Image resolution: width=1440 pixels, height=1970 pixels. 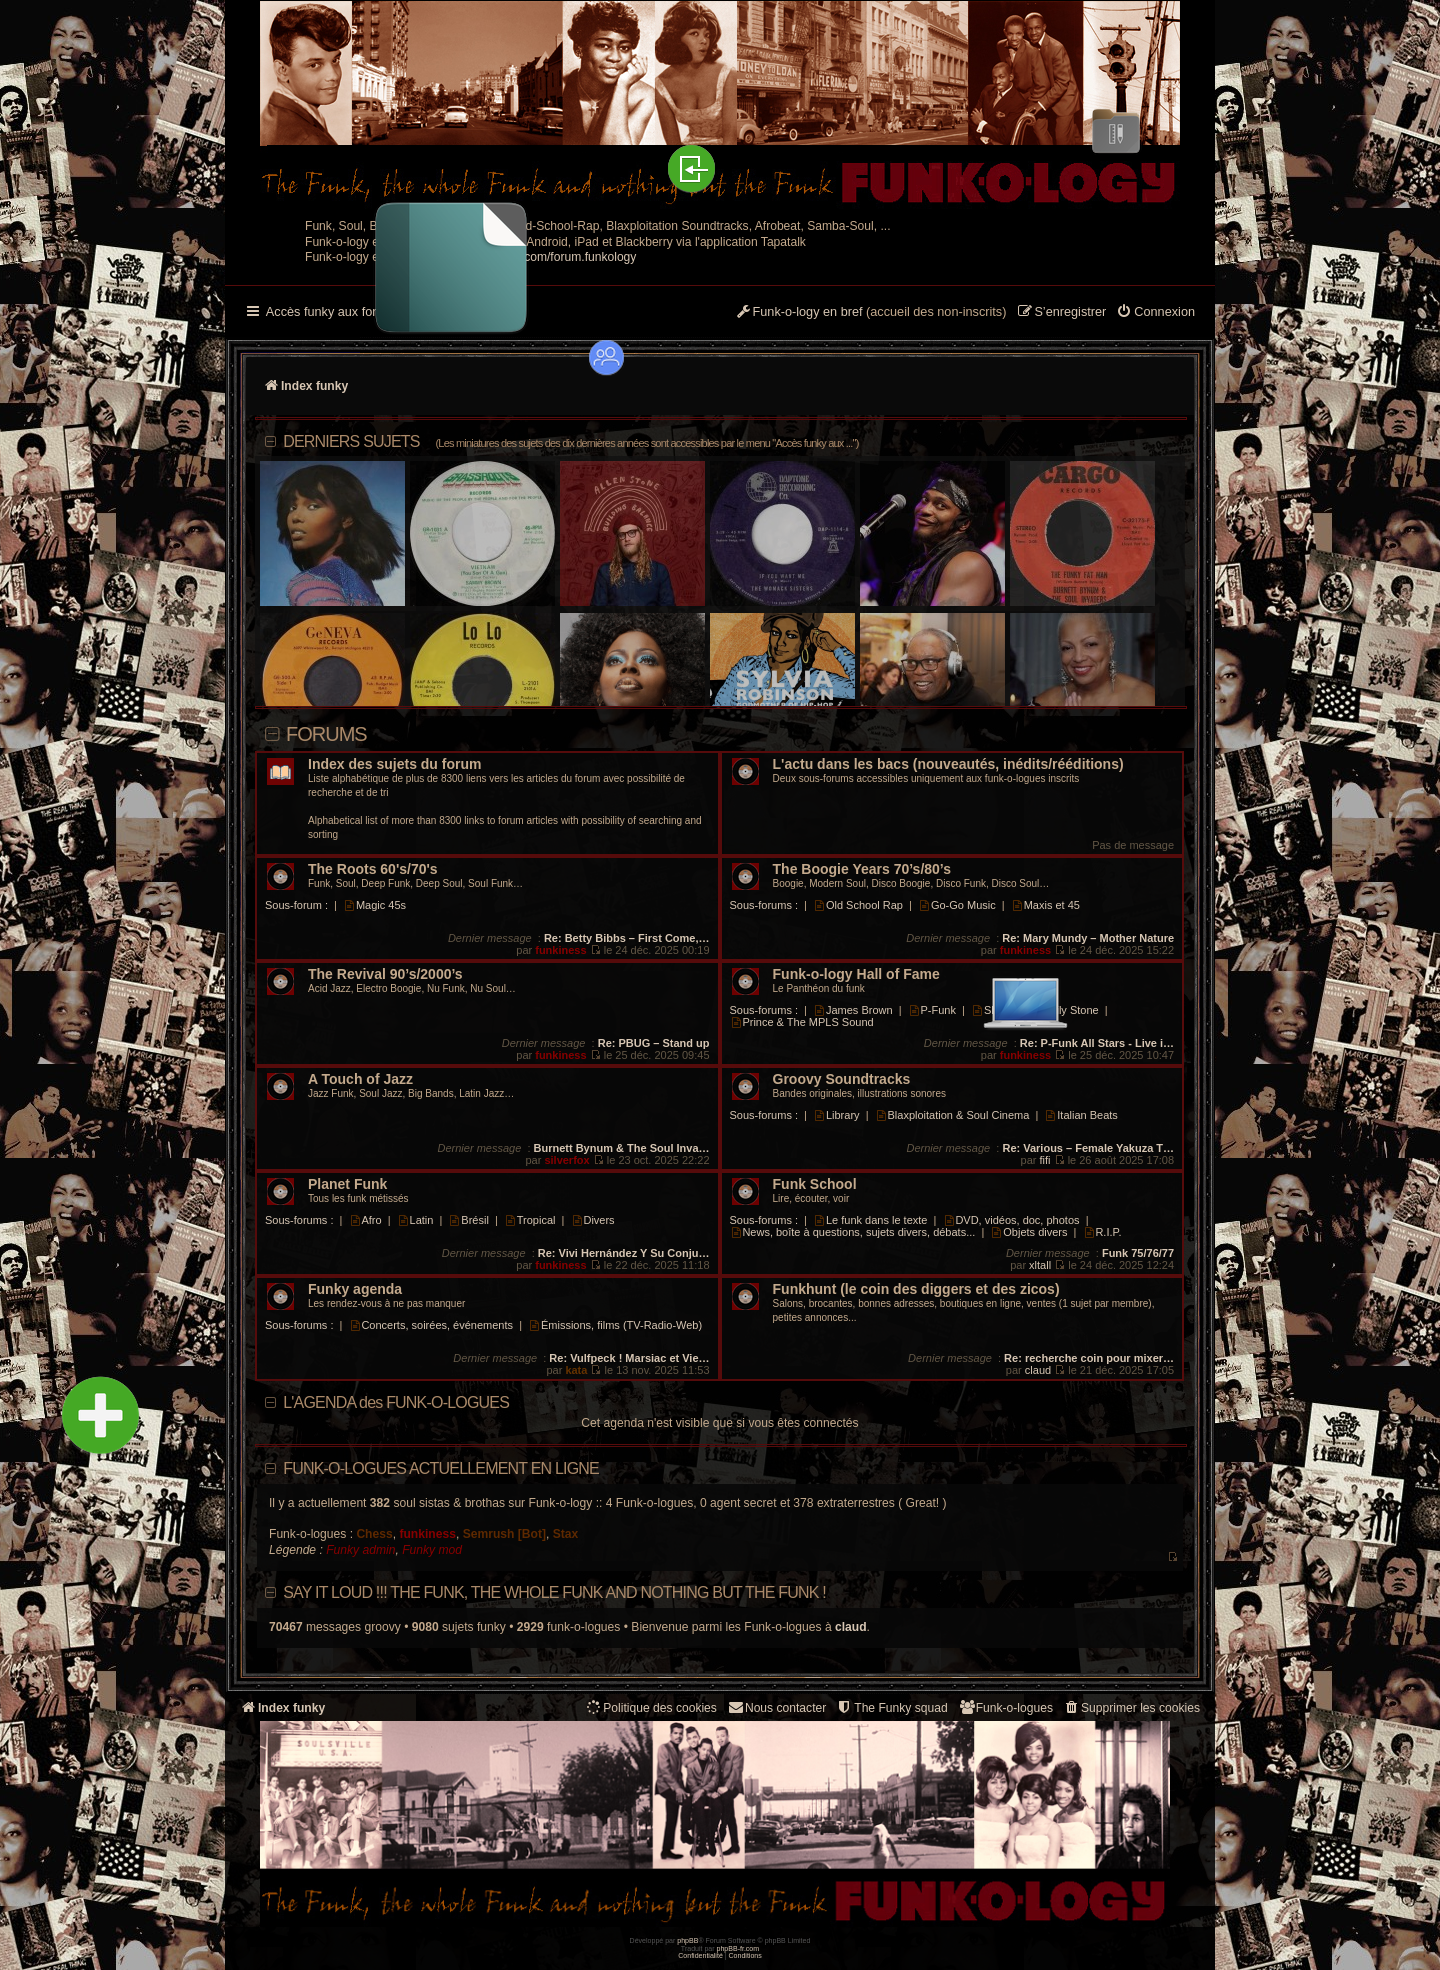 What do you see at coordinates (1025, 1000) in the screenshot?
I see `represents a macbook pro device in system settings` at bounding box center [1025, 1000].